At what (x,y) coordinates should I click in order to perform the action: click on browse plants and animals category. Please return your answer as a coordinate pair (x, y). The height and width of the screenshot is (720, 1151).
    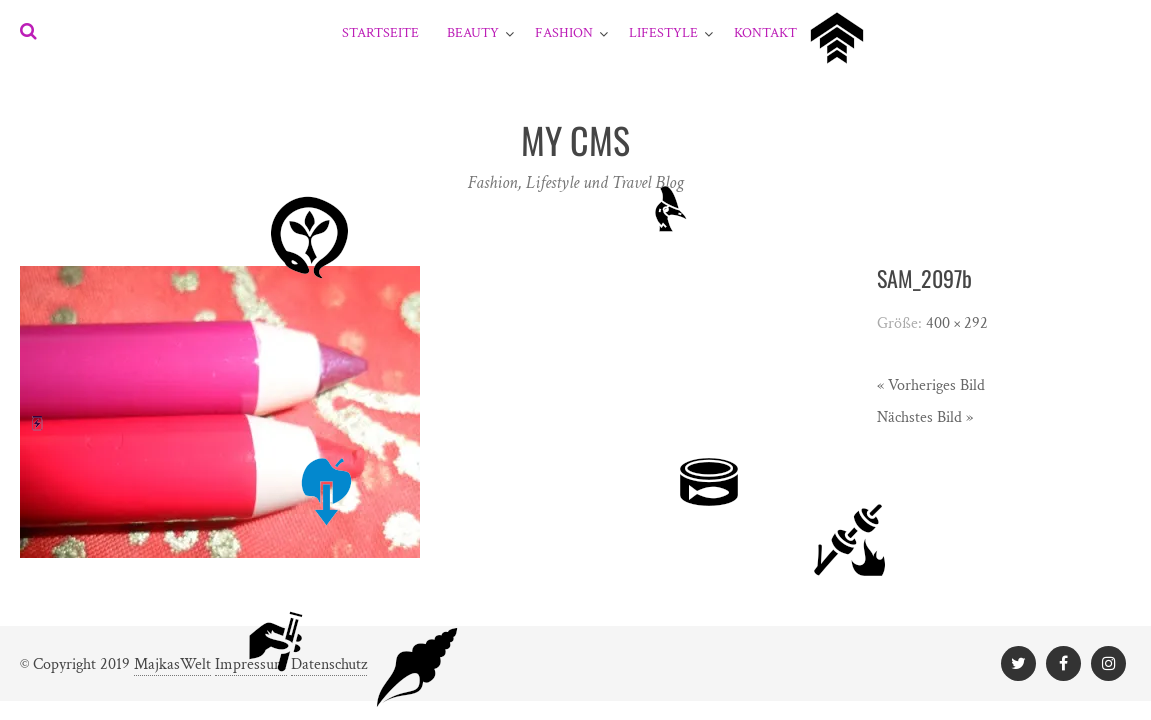
    Looking at the image, I should click on (309, 237).